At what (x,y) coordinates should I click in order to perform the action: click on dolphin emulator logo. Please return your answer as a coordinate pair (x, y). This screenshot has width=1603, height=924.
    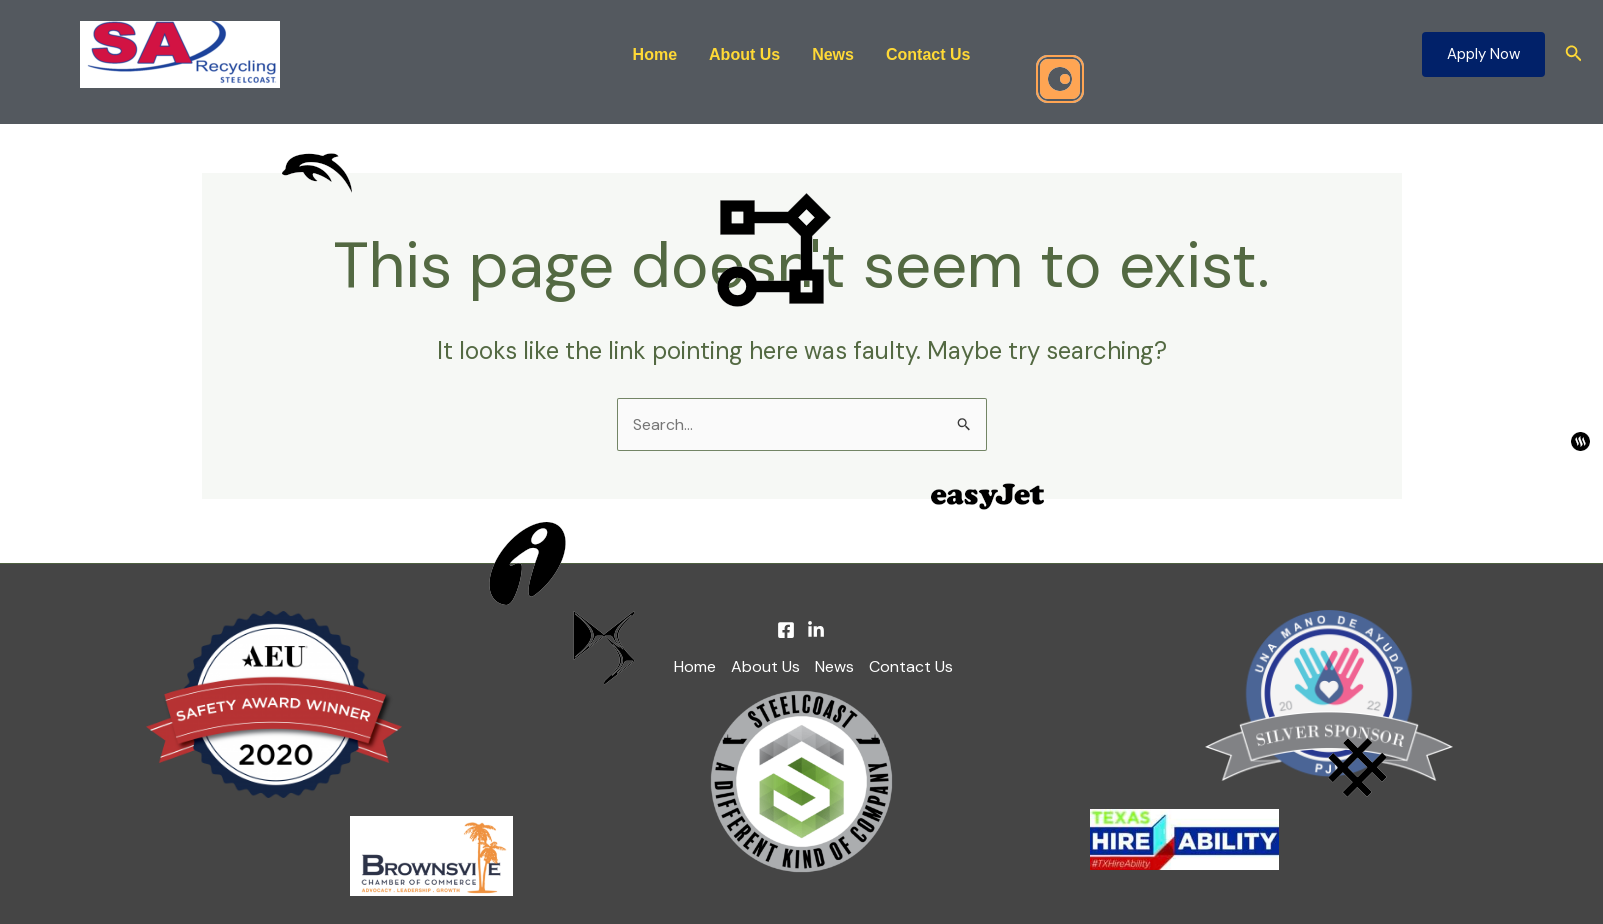
    Looking at the image, I should click on (317, 173).